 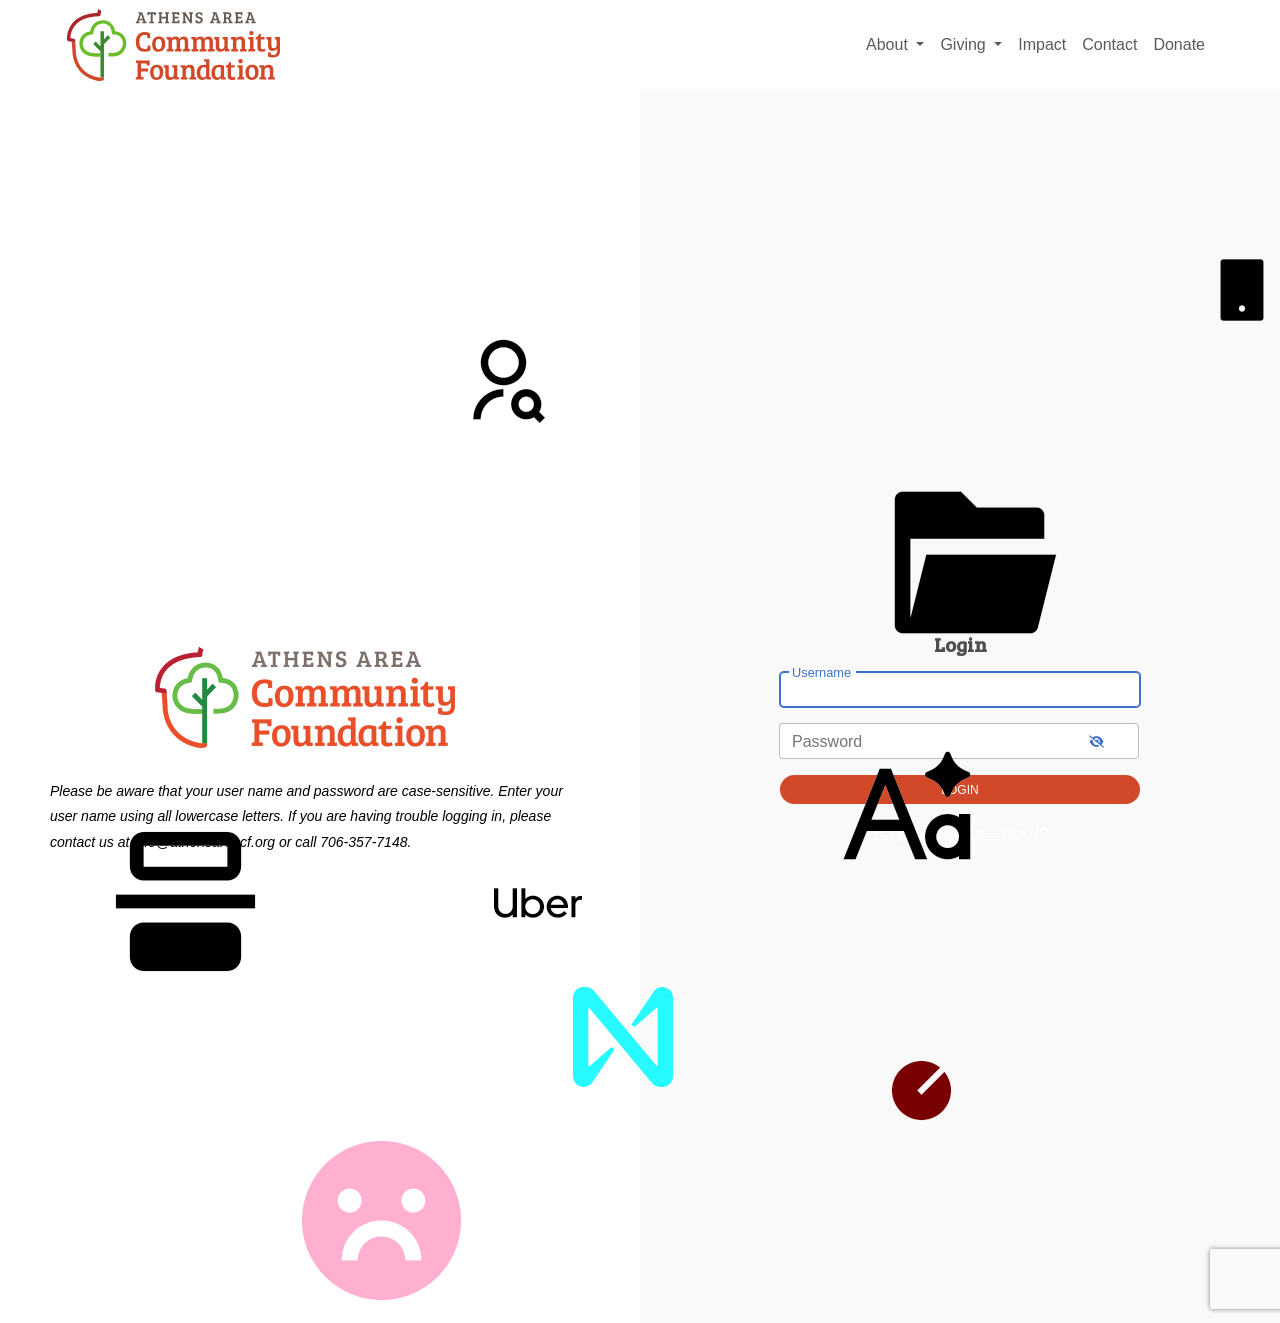 What do you see at coordinates (503, 381) in the screenshot?
I see `search for a user or contact` at bounding box center [503, 381].